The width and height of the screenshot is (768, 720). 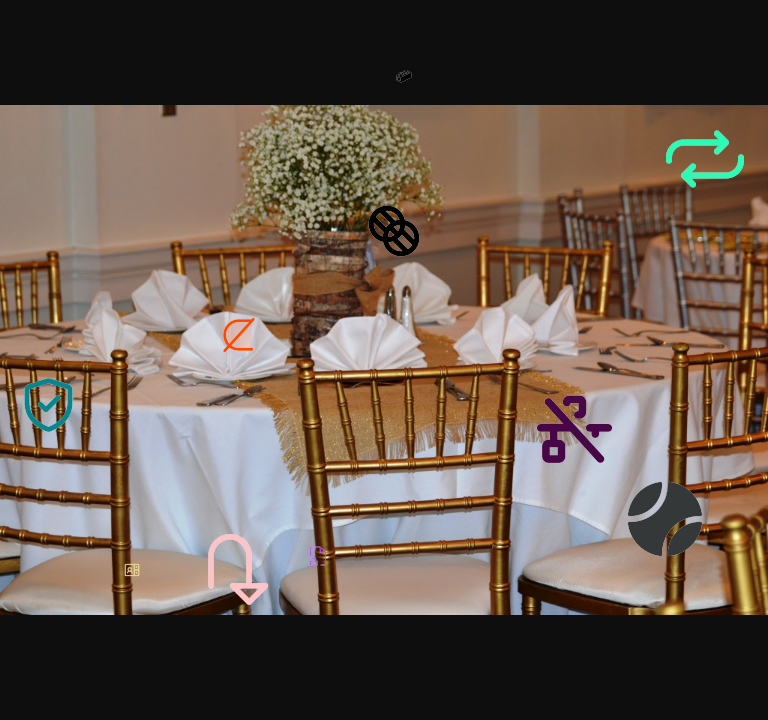 What do you see at coordinates (665, 519) in the screenshot?
I see `access tennis or racquet sports features` at bounding box center [665, 519].